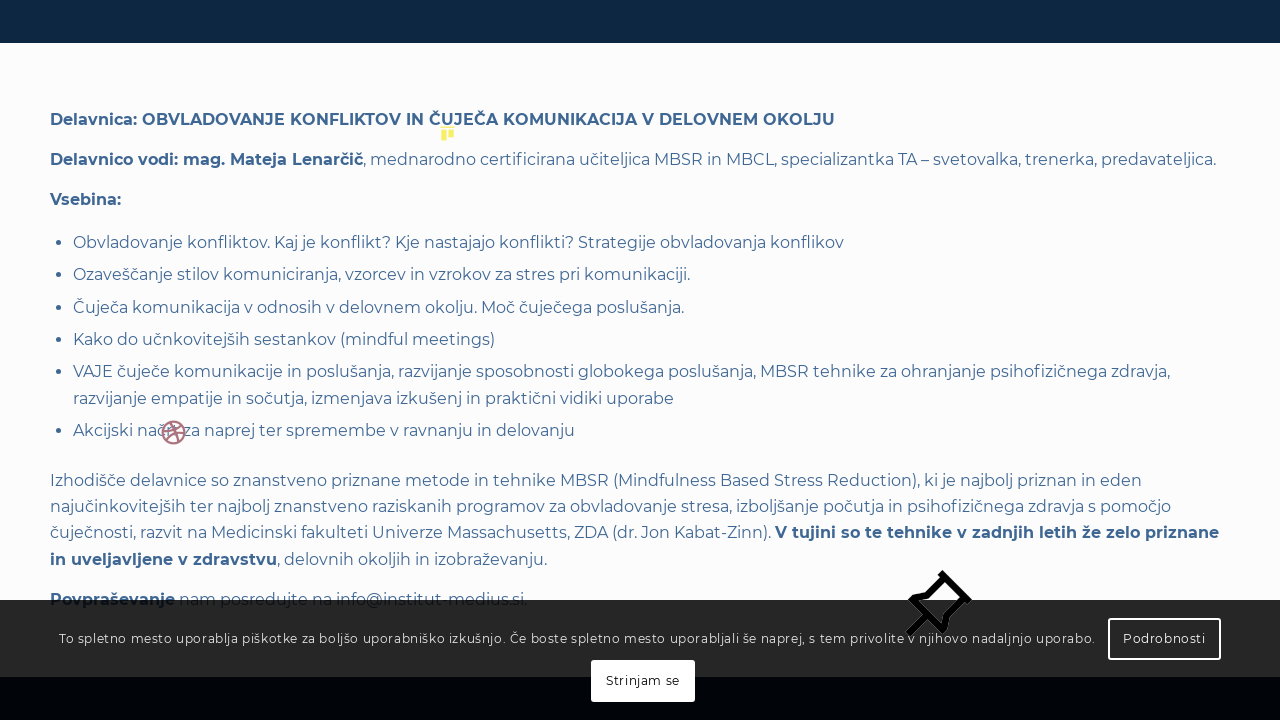  Describe the element at coordinates (447, 133) in the screenshot. I see `align items to the top of the container` at that location.